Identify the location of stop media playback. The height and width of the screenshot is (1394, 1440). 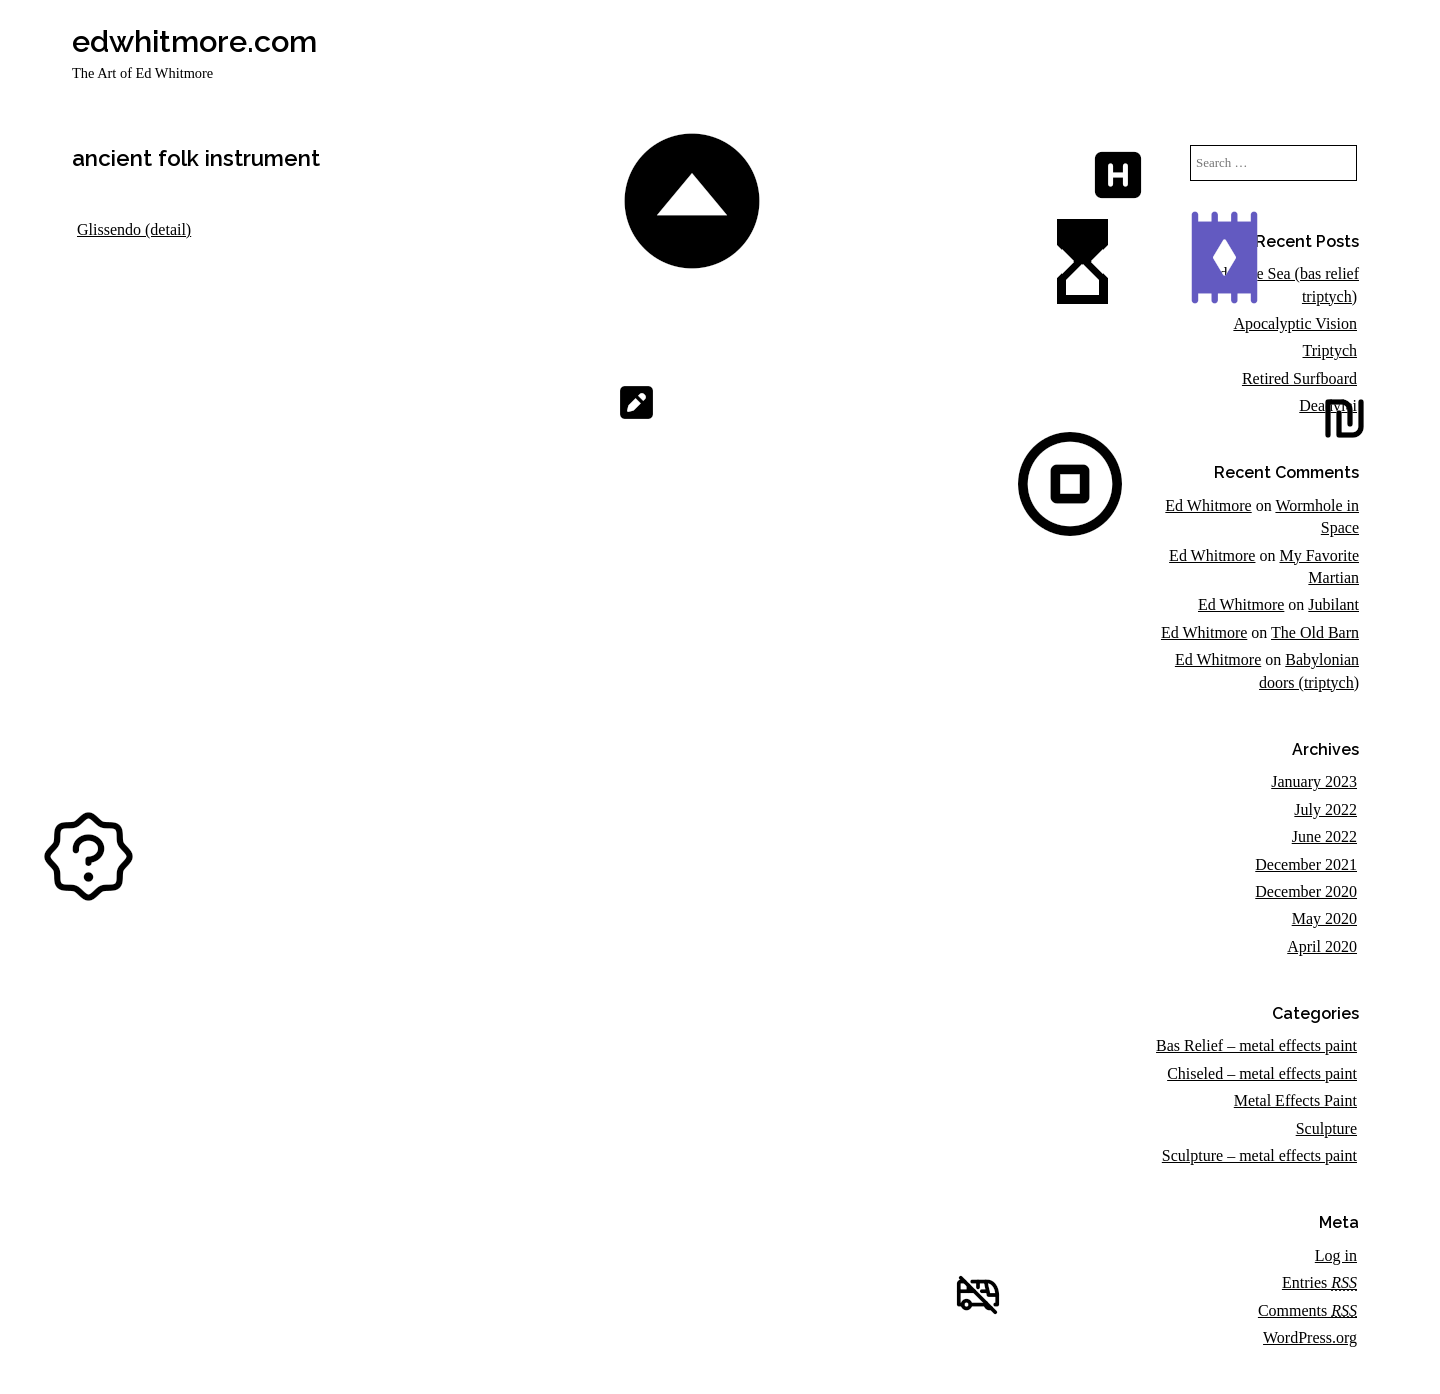
(1070, 484).